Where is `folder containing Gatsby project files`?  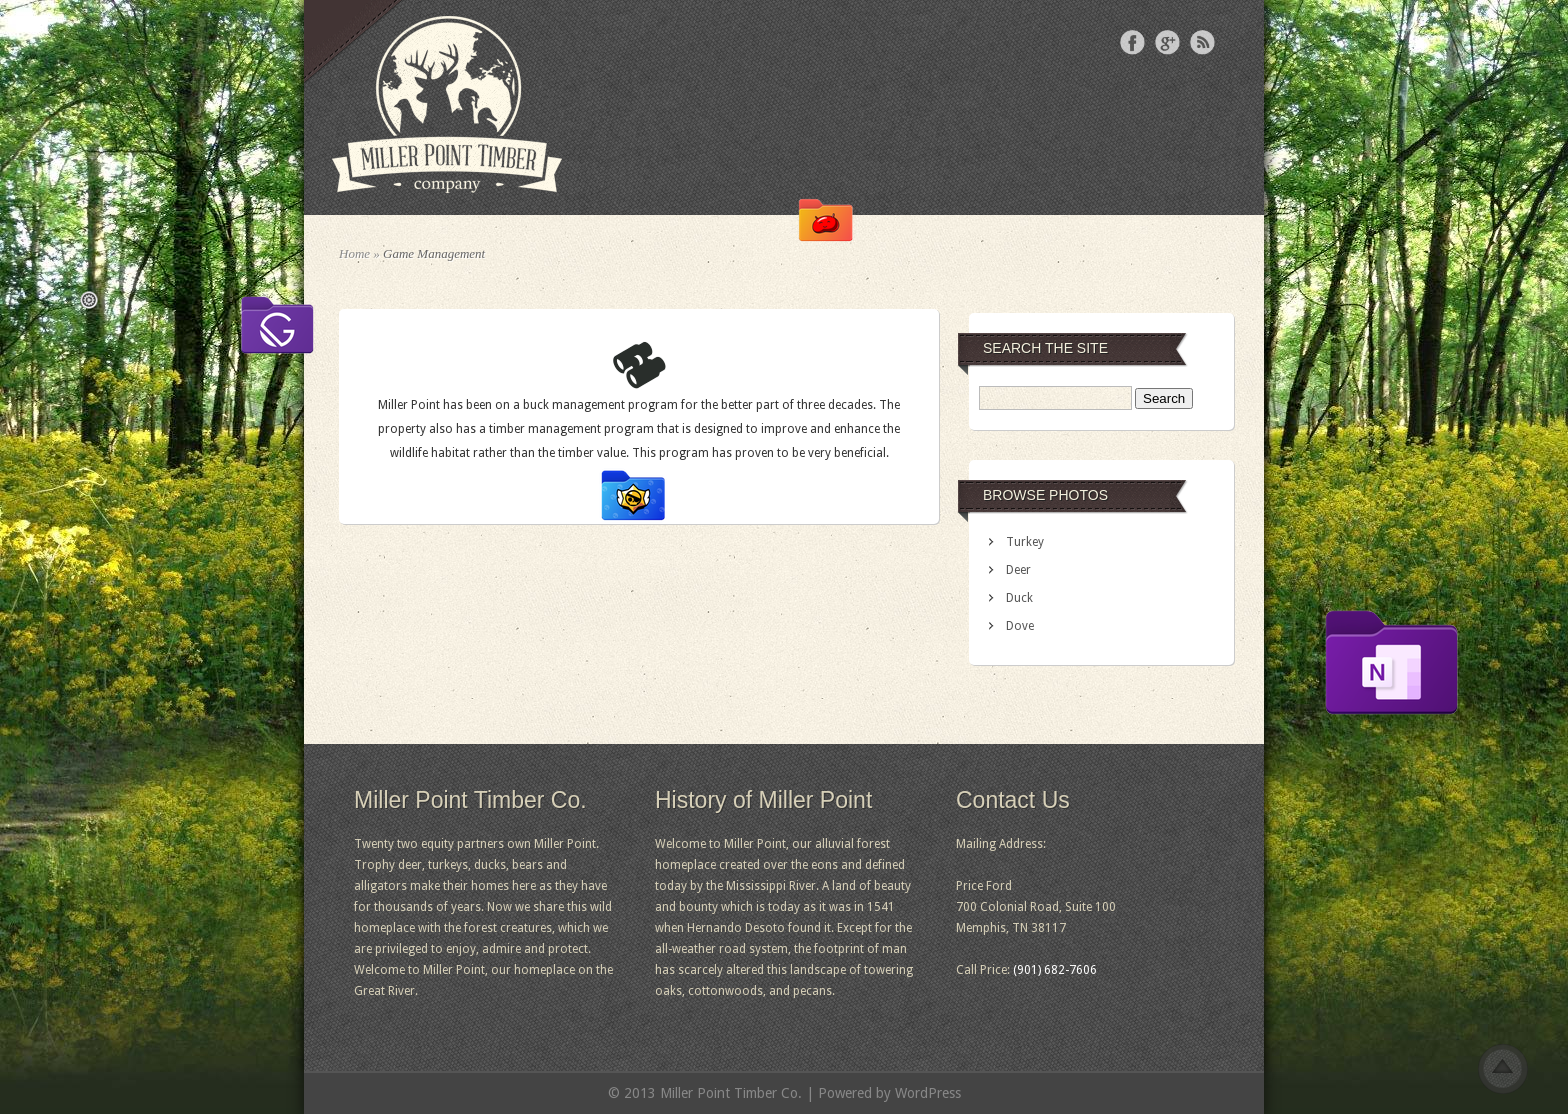 folder containing Gatsby project files is located at coordinates (277, 327).